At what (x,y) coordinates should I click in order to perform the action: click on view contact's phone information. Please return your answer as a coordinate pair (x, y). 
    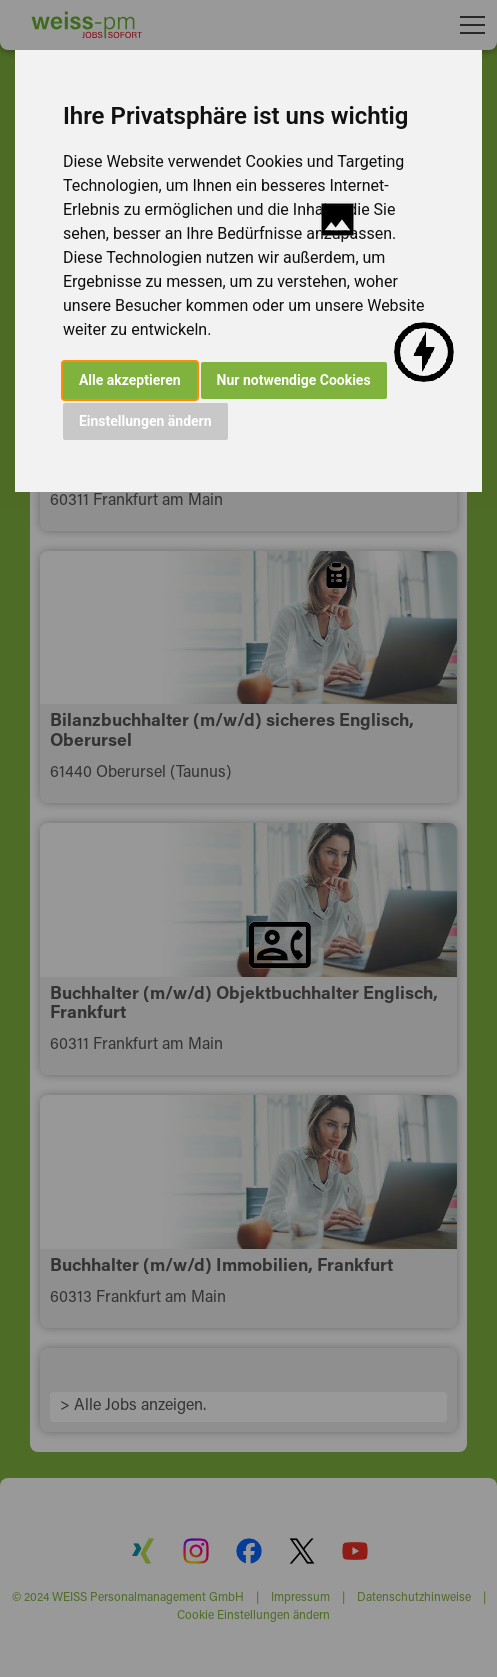
    Looking at the image, I should click on (280, 945).